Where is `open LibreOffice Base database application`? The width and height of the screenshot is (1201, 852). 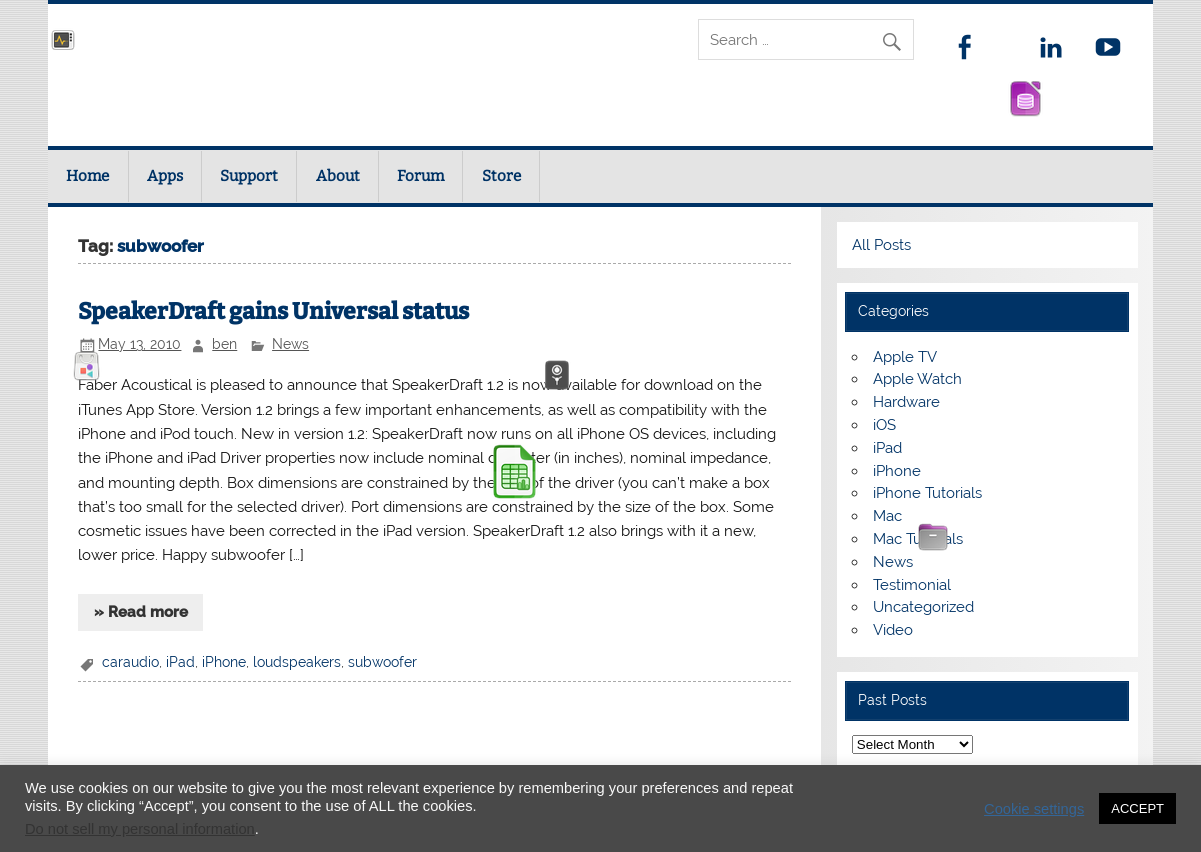
open LibreOffice Base database application is located at coordinates (1025, 98).